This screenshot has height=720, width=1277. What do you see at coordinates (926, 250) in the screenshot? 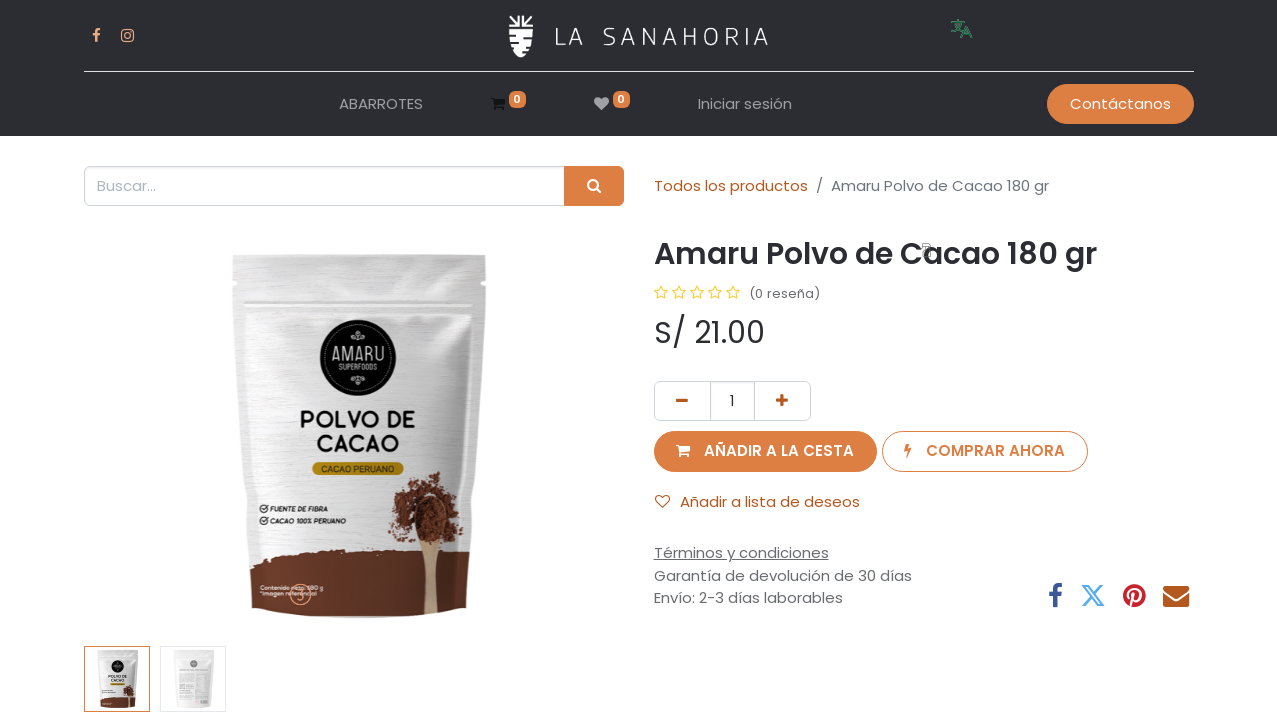
I see `access cleaning or household supplies` at bounding box center [926, 250].